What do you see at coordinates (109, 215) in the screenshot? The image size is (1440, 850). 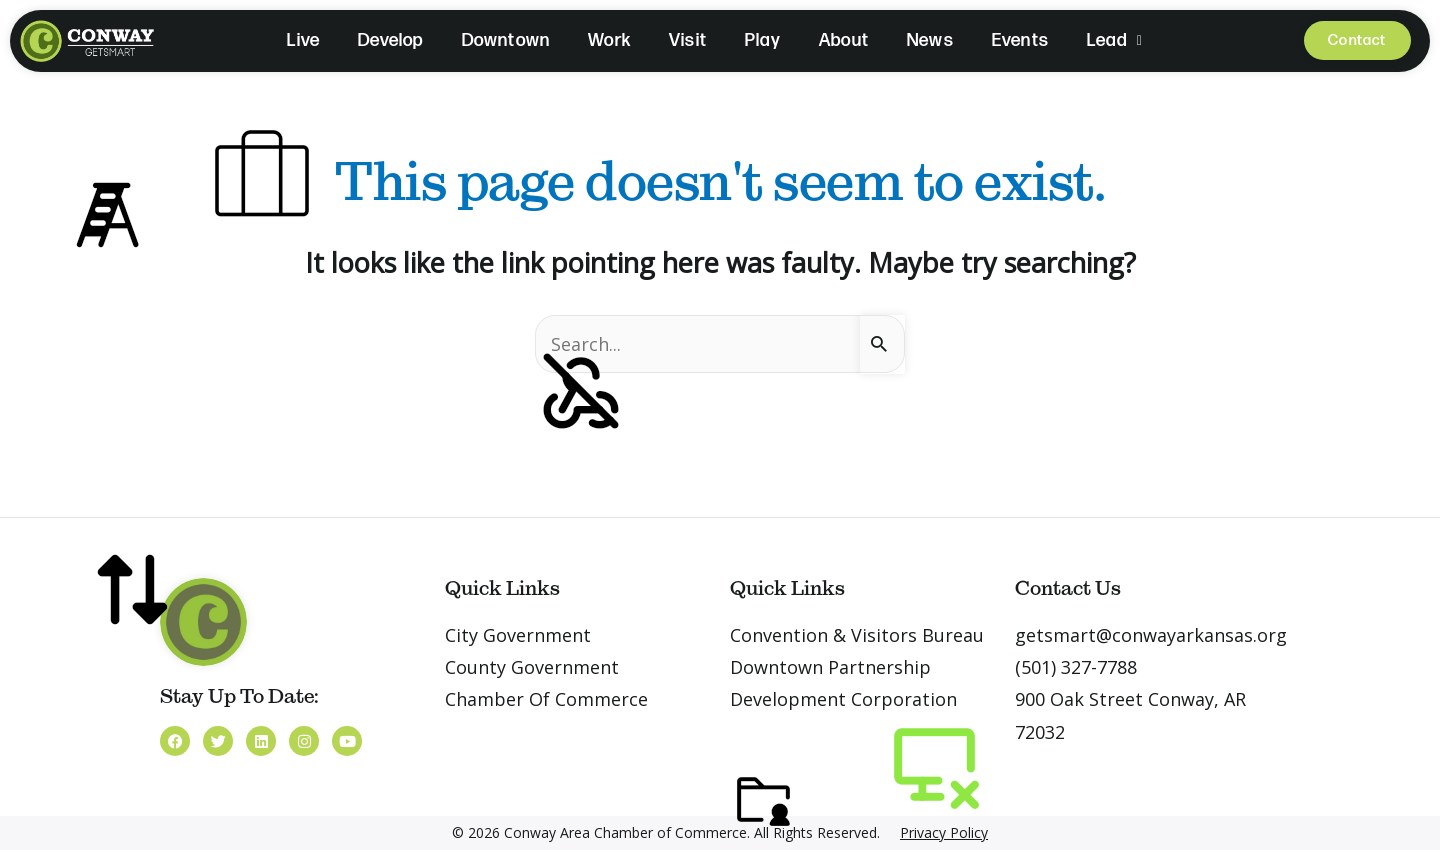 I see `access tools or equipment section` at bounding box center [109, 215].